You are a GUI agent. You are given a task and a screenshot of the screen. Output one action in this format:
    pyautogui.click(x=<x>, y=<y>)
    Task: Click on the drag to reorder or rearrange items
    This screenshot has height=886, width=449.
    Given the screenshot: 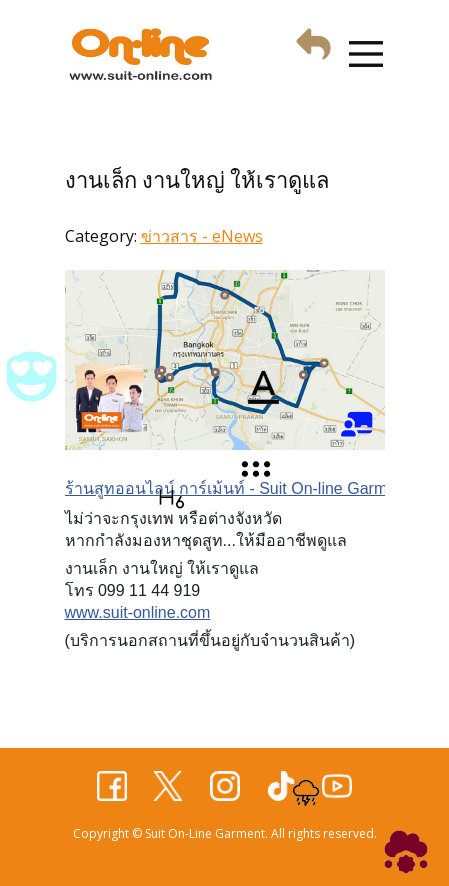 What is the action you would take?
    pyautogui.click(x=256, y=469)
    